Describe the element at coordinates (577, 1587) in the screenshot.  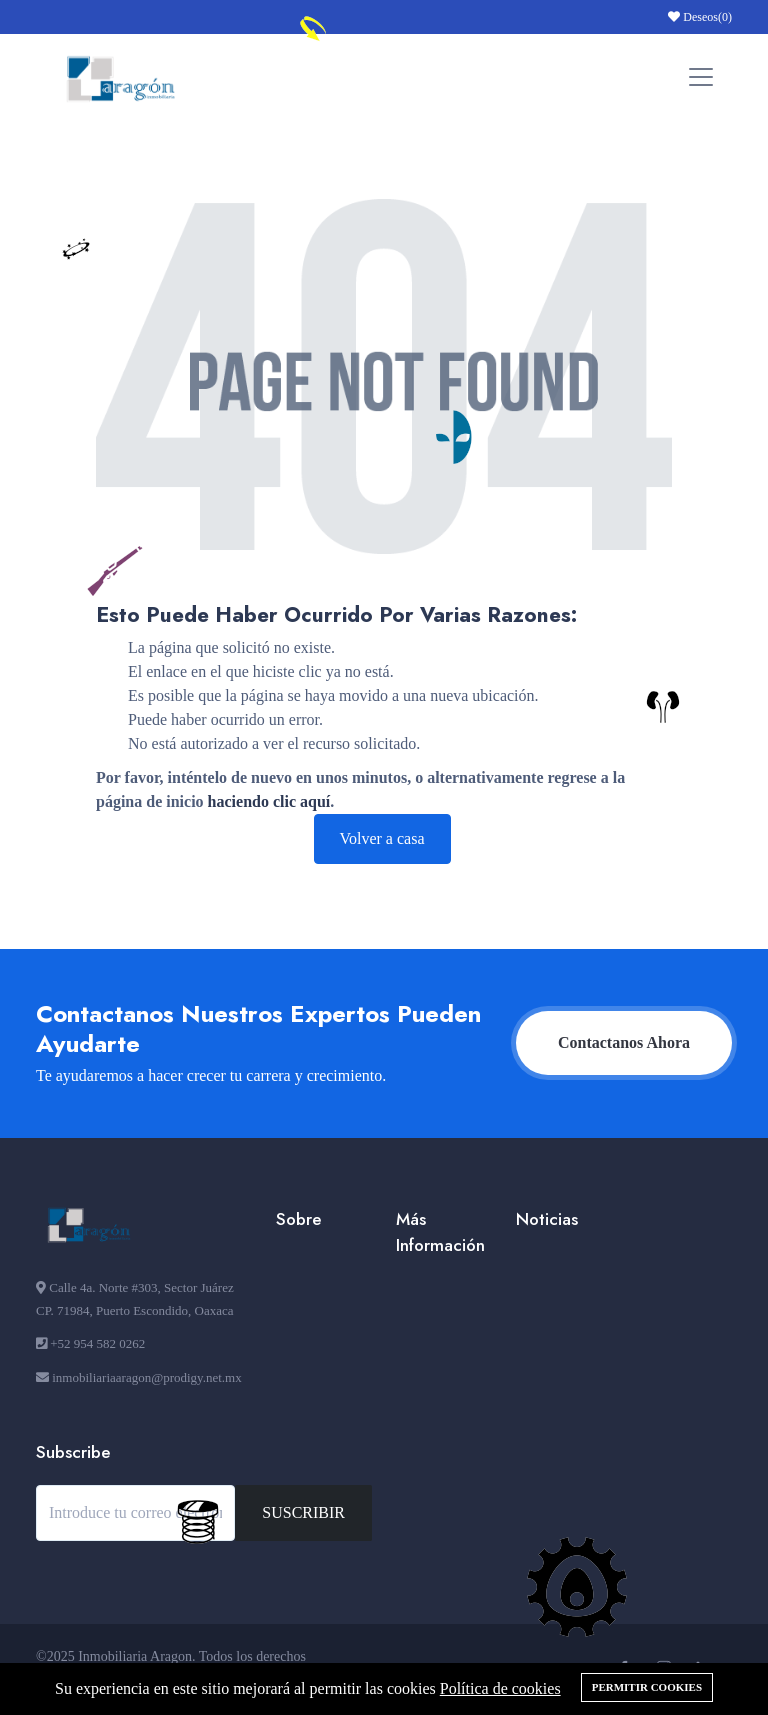
I see `settings for oil or fluid-related features` at that location.